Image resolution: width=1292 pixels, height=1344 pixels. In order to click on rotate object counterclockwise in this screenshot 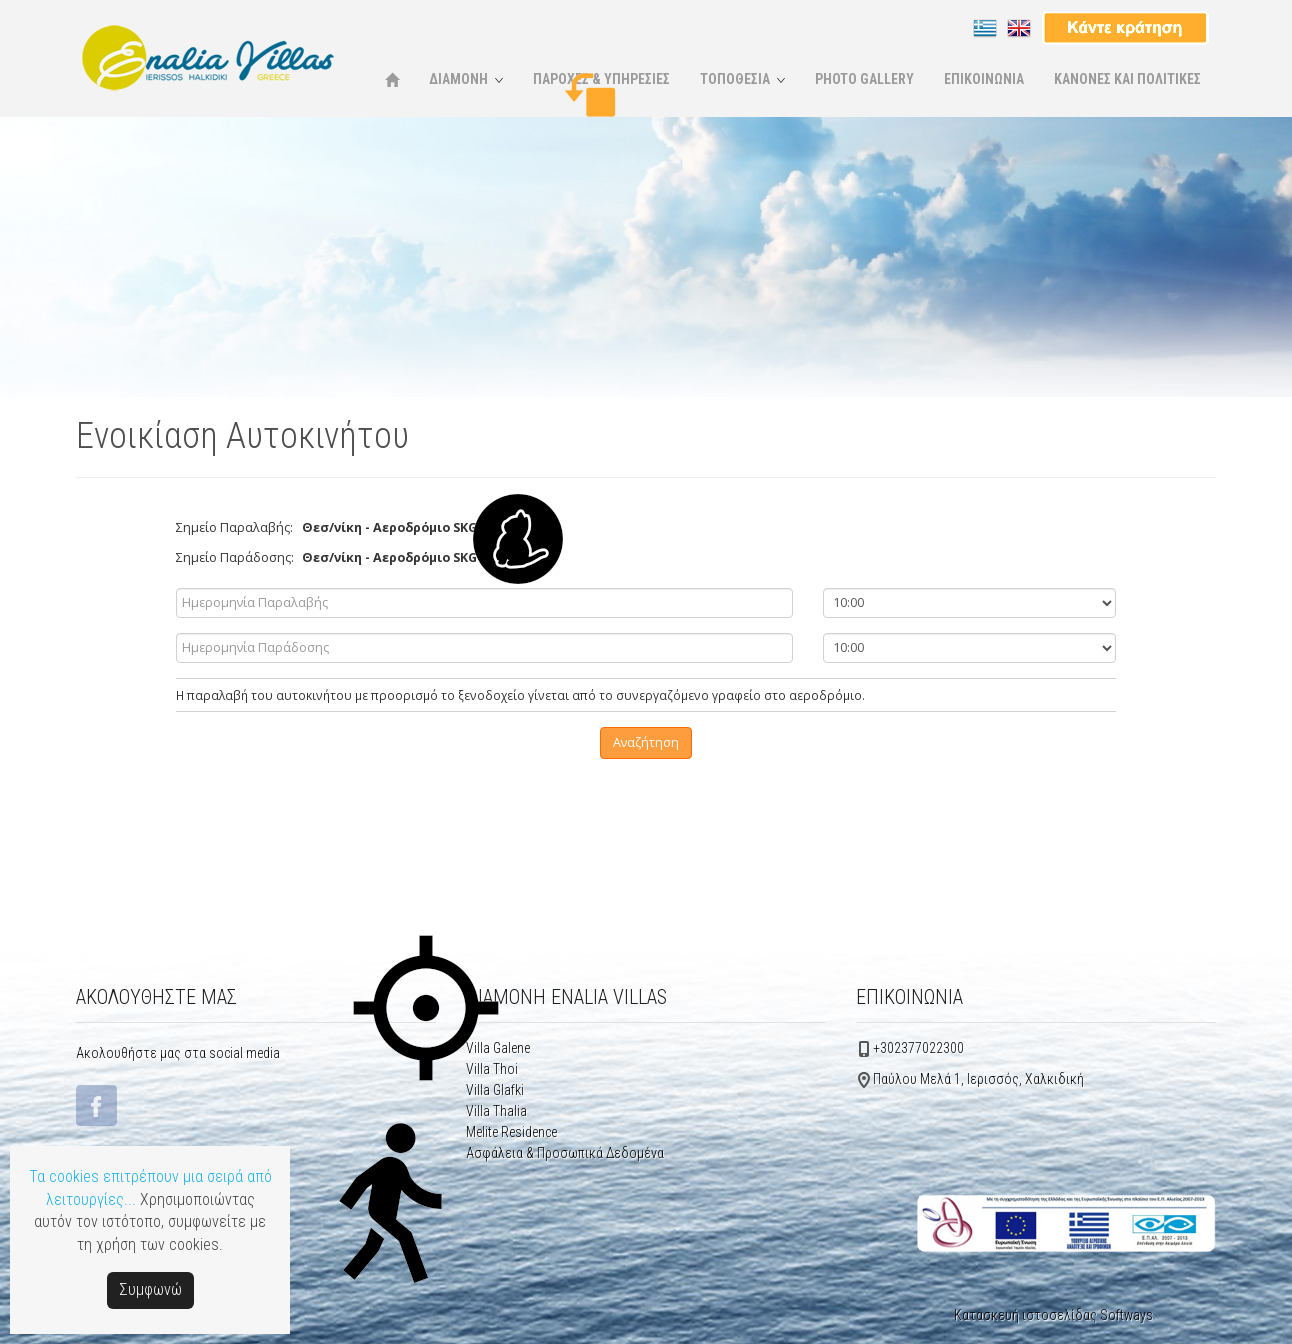, I will do `click(591, 95)`.